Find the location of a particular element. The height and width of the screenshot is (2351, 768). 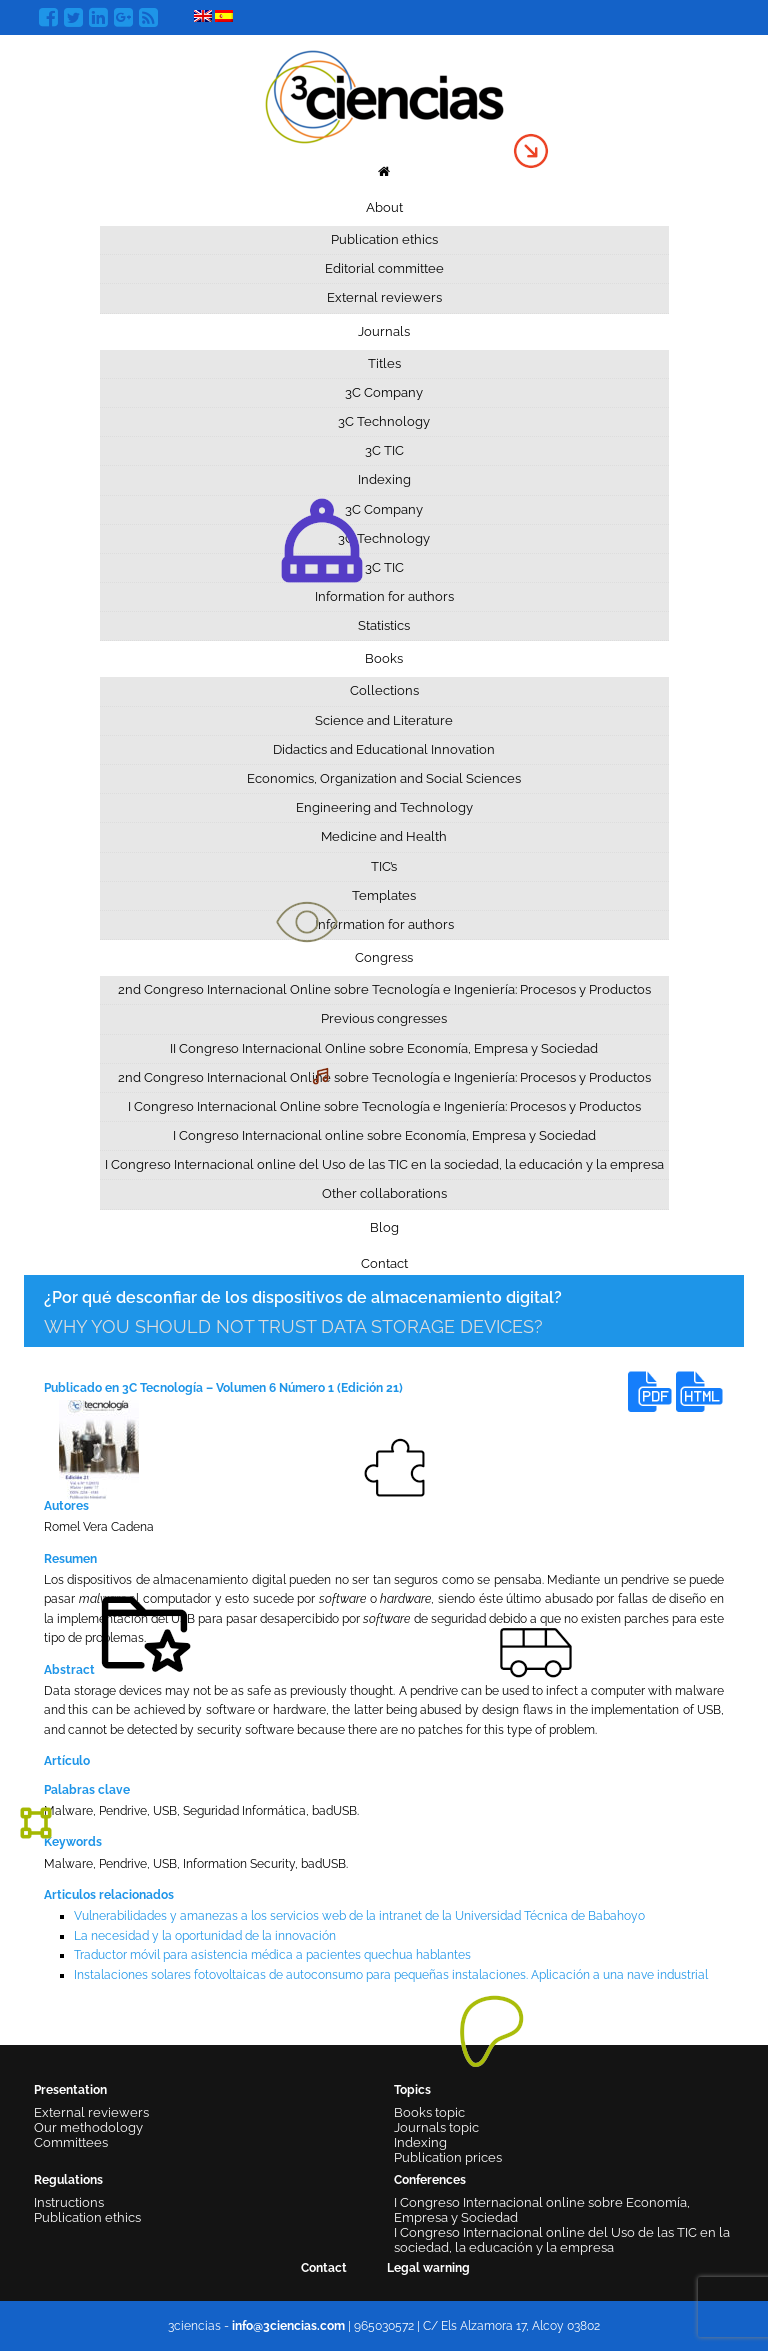

link to patreon profile or page is located at coordinates (489, 2030).